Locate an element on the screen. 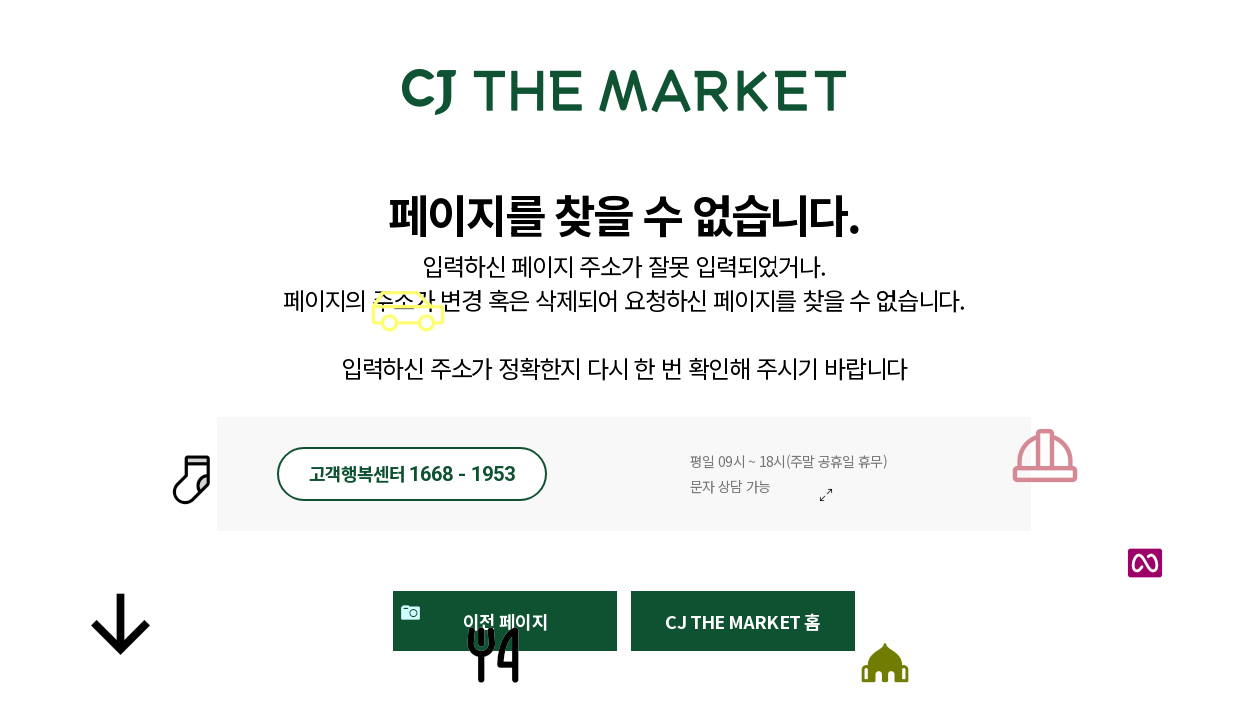 The image size is (1248, 720). access vehicle or car-related settings is located at coordinates (408, 309).